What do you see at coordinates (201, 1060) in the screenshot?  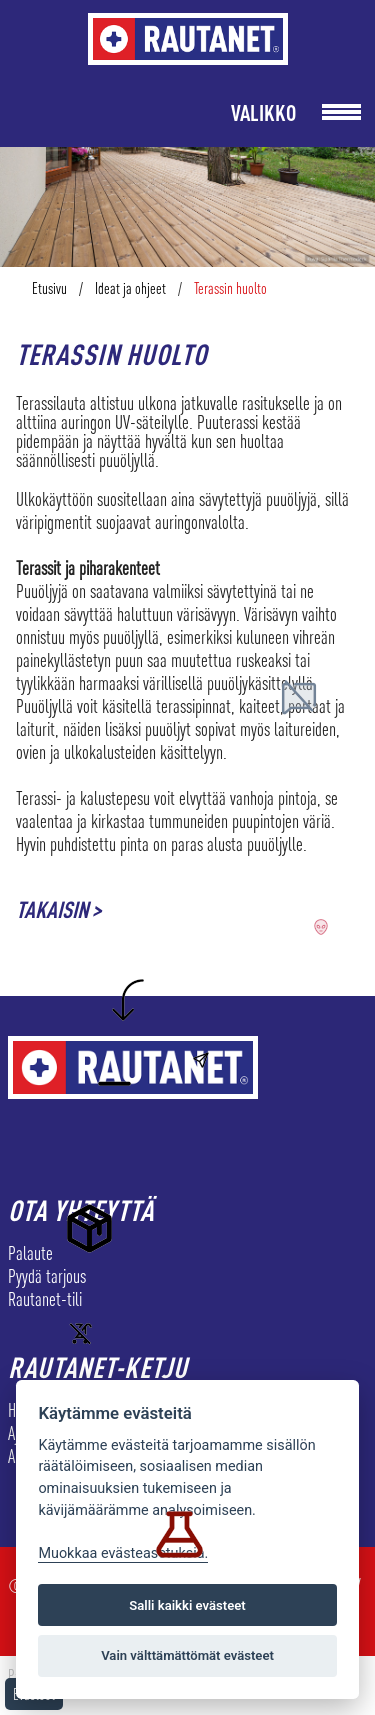 I see `send a message` at bounding box center [201, 1060].